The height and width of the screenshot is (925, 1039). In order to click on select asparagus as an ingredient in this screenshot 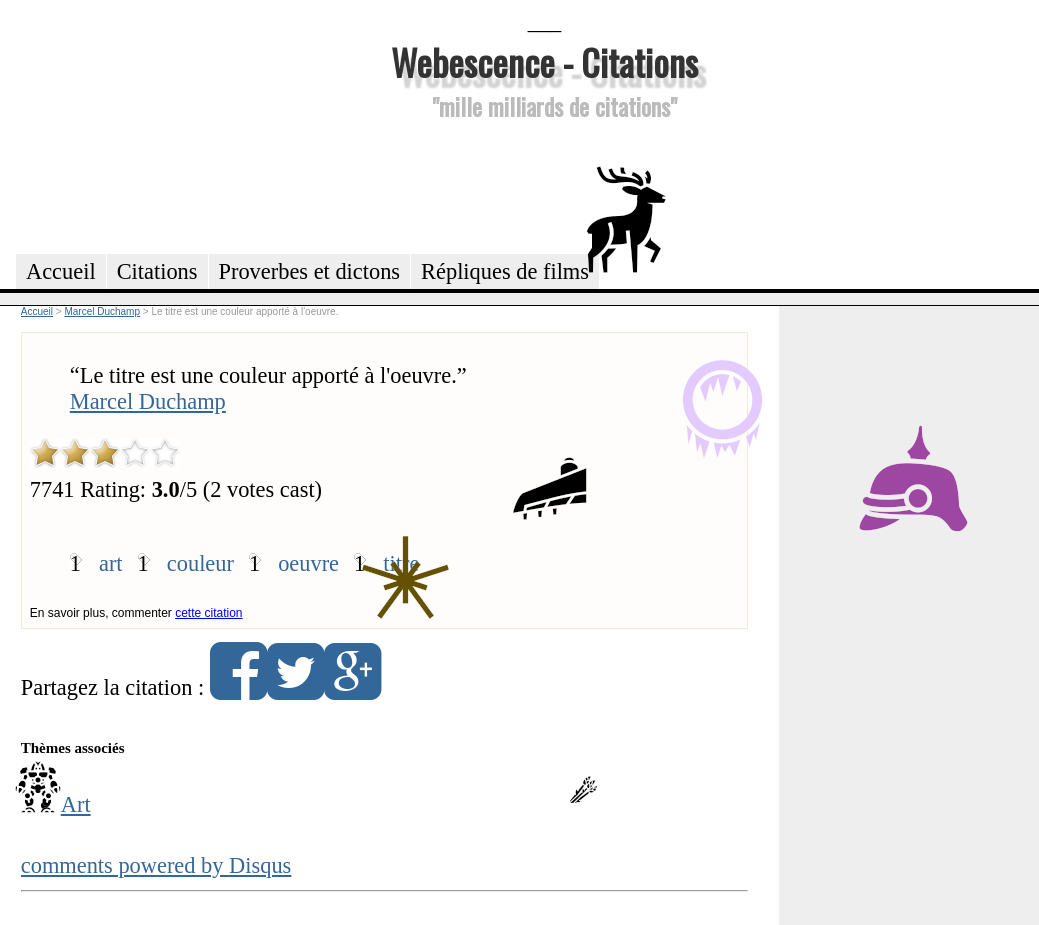, I will do `click(583, 789)`.